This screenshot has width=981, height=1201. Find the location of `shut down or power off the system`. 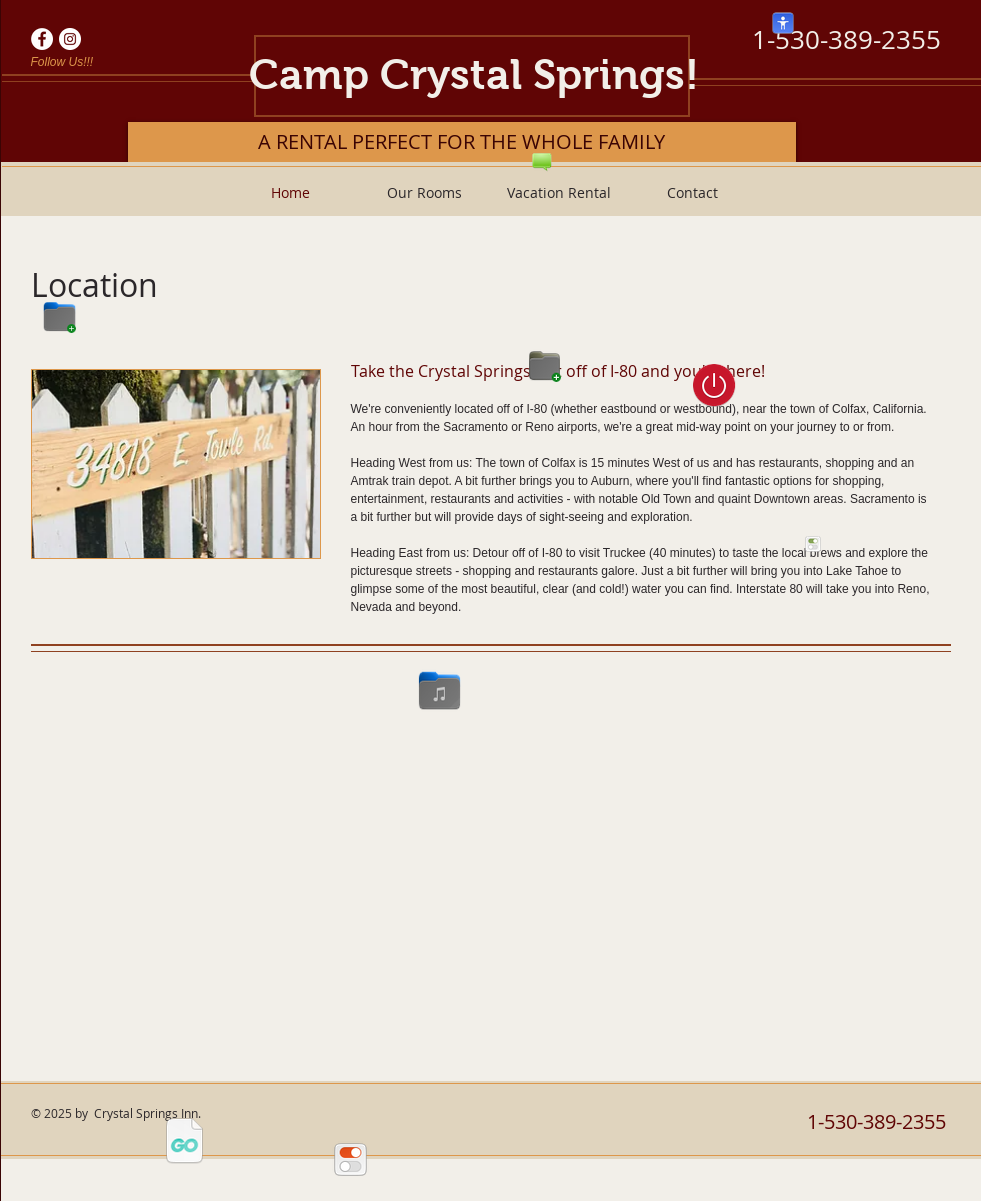

shut down or power off the system is located at coordinates (715, 386).